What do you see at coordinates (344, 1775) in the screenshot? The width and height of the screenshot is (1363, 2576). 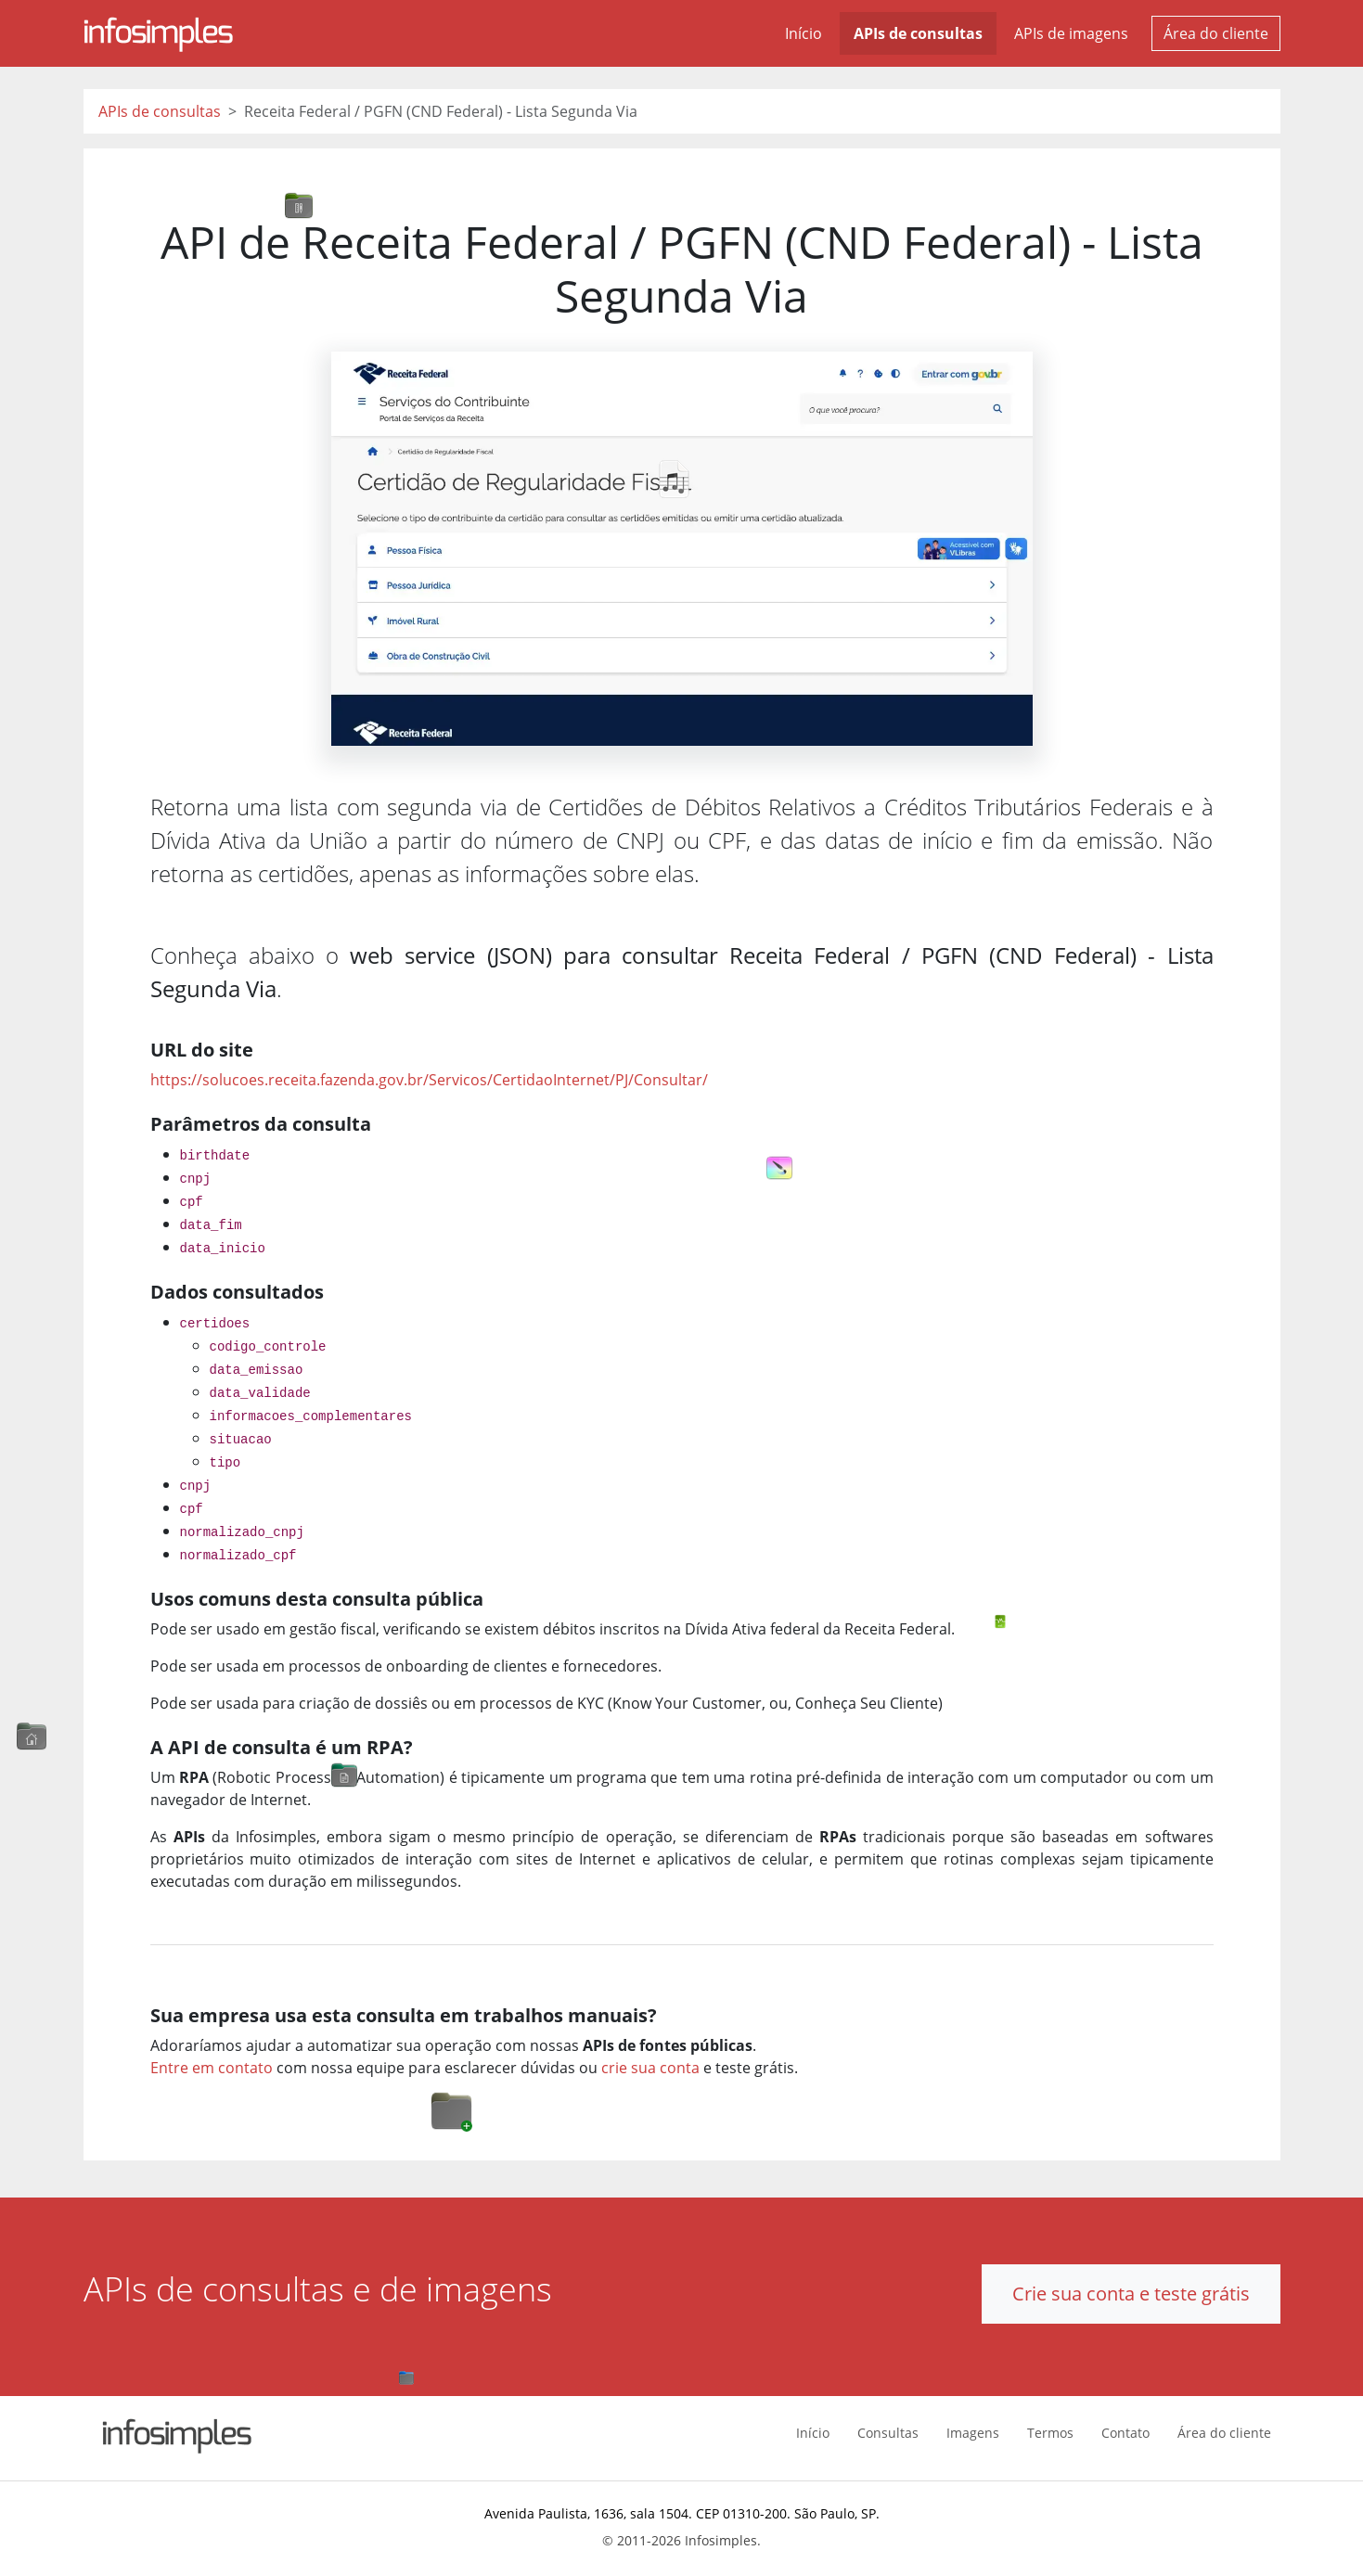 I see `open your documents folder` at bounding box center [344, 1775].